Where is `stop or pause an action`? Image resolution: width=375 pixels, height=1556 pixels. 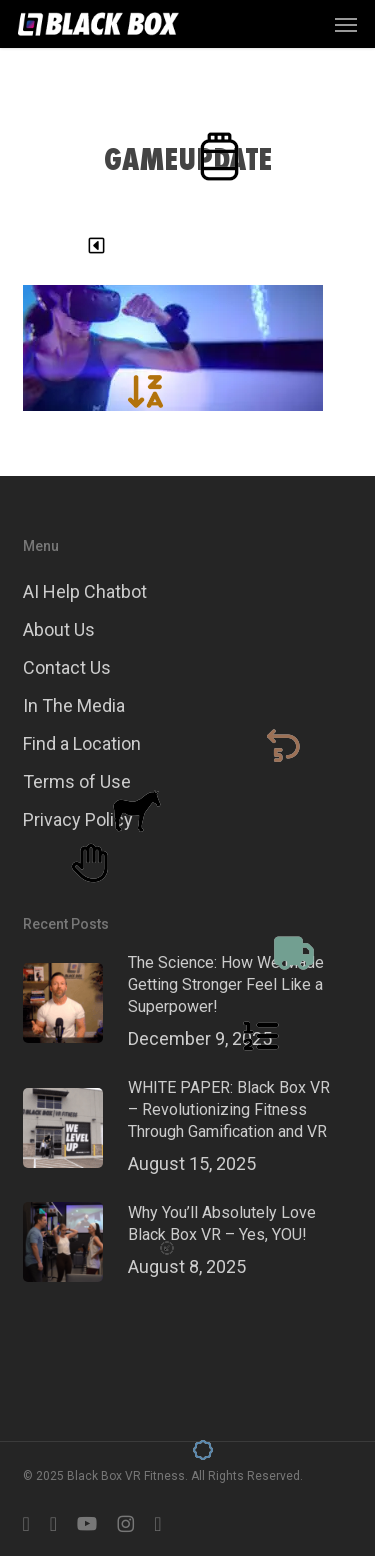
stop or pause an action is located at coordinates (91, 863).